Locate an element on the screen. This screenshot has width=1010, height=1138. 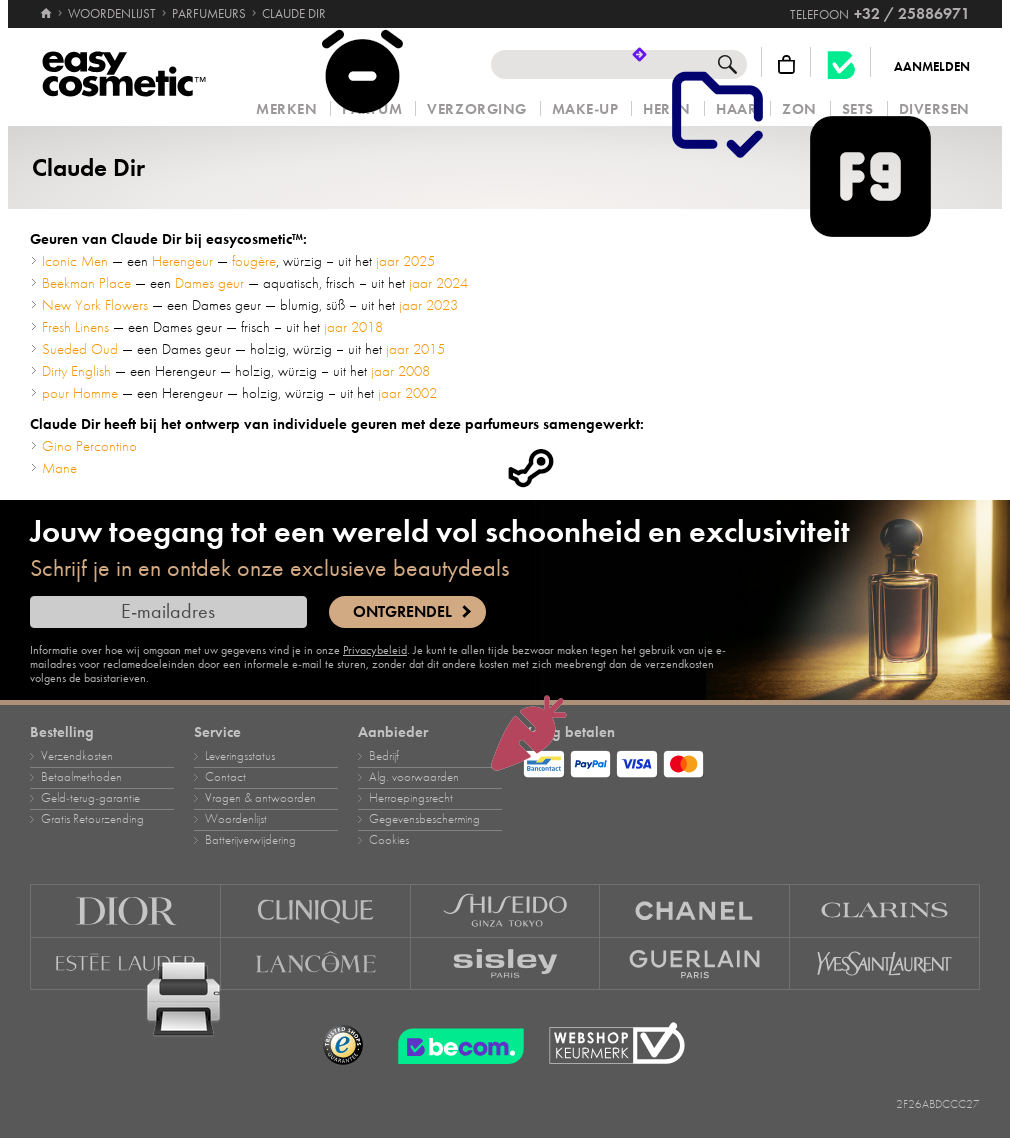
folder successfully verified or validated is located at coordinates (717, 112).